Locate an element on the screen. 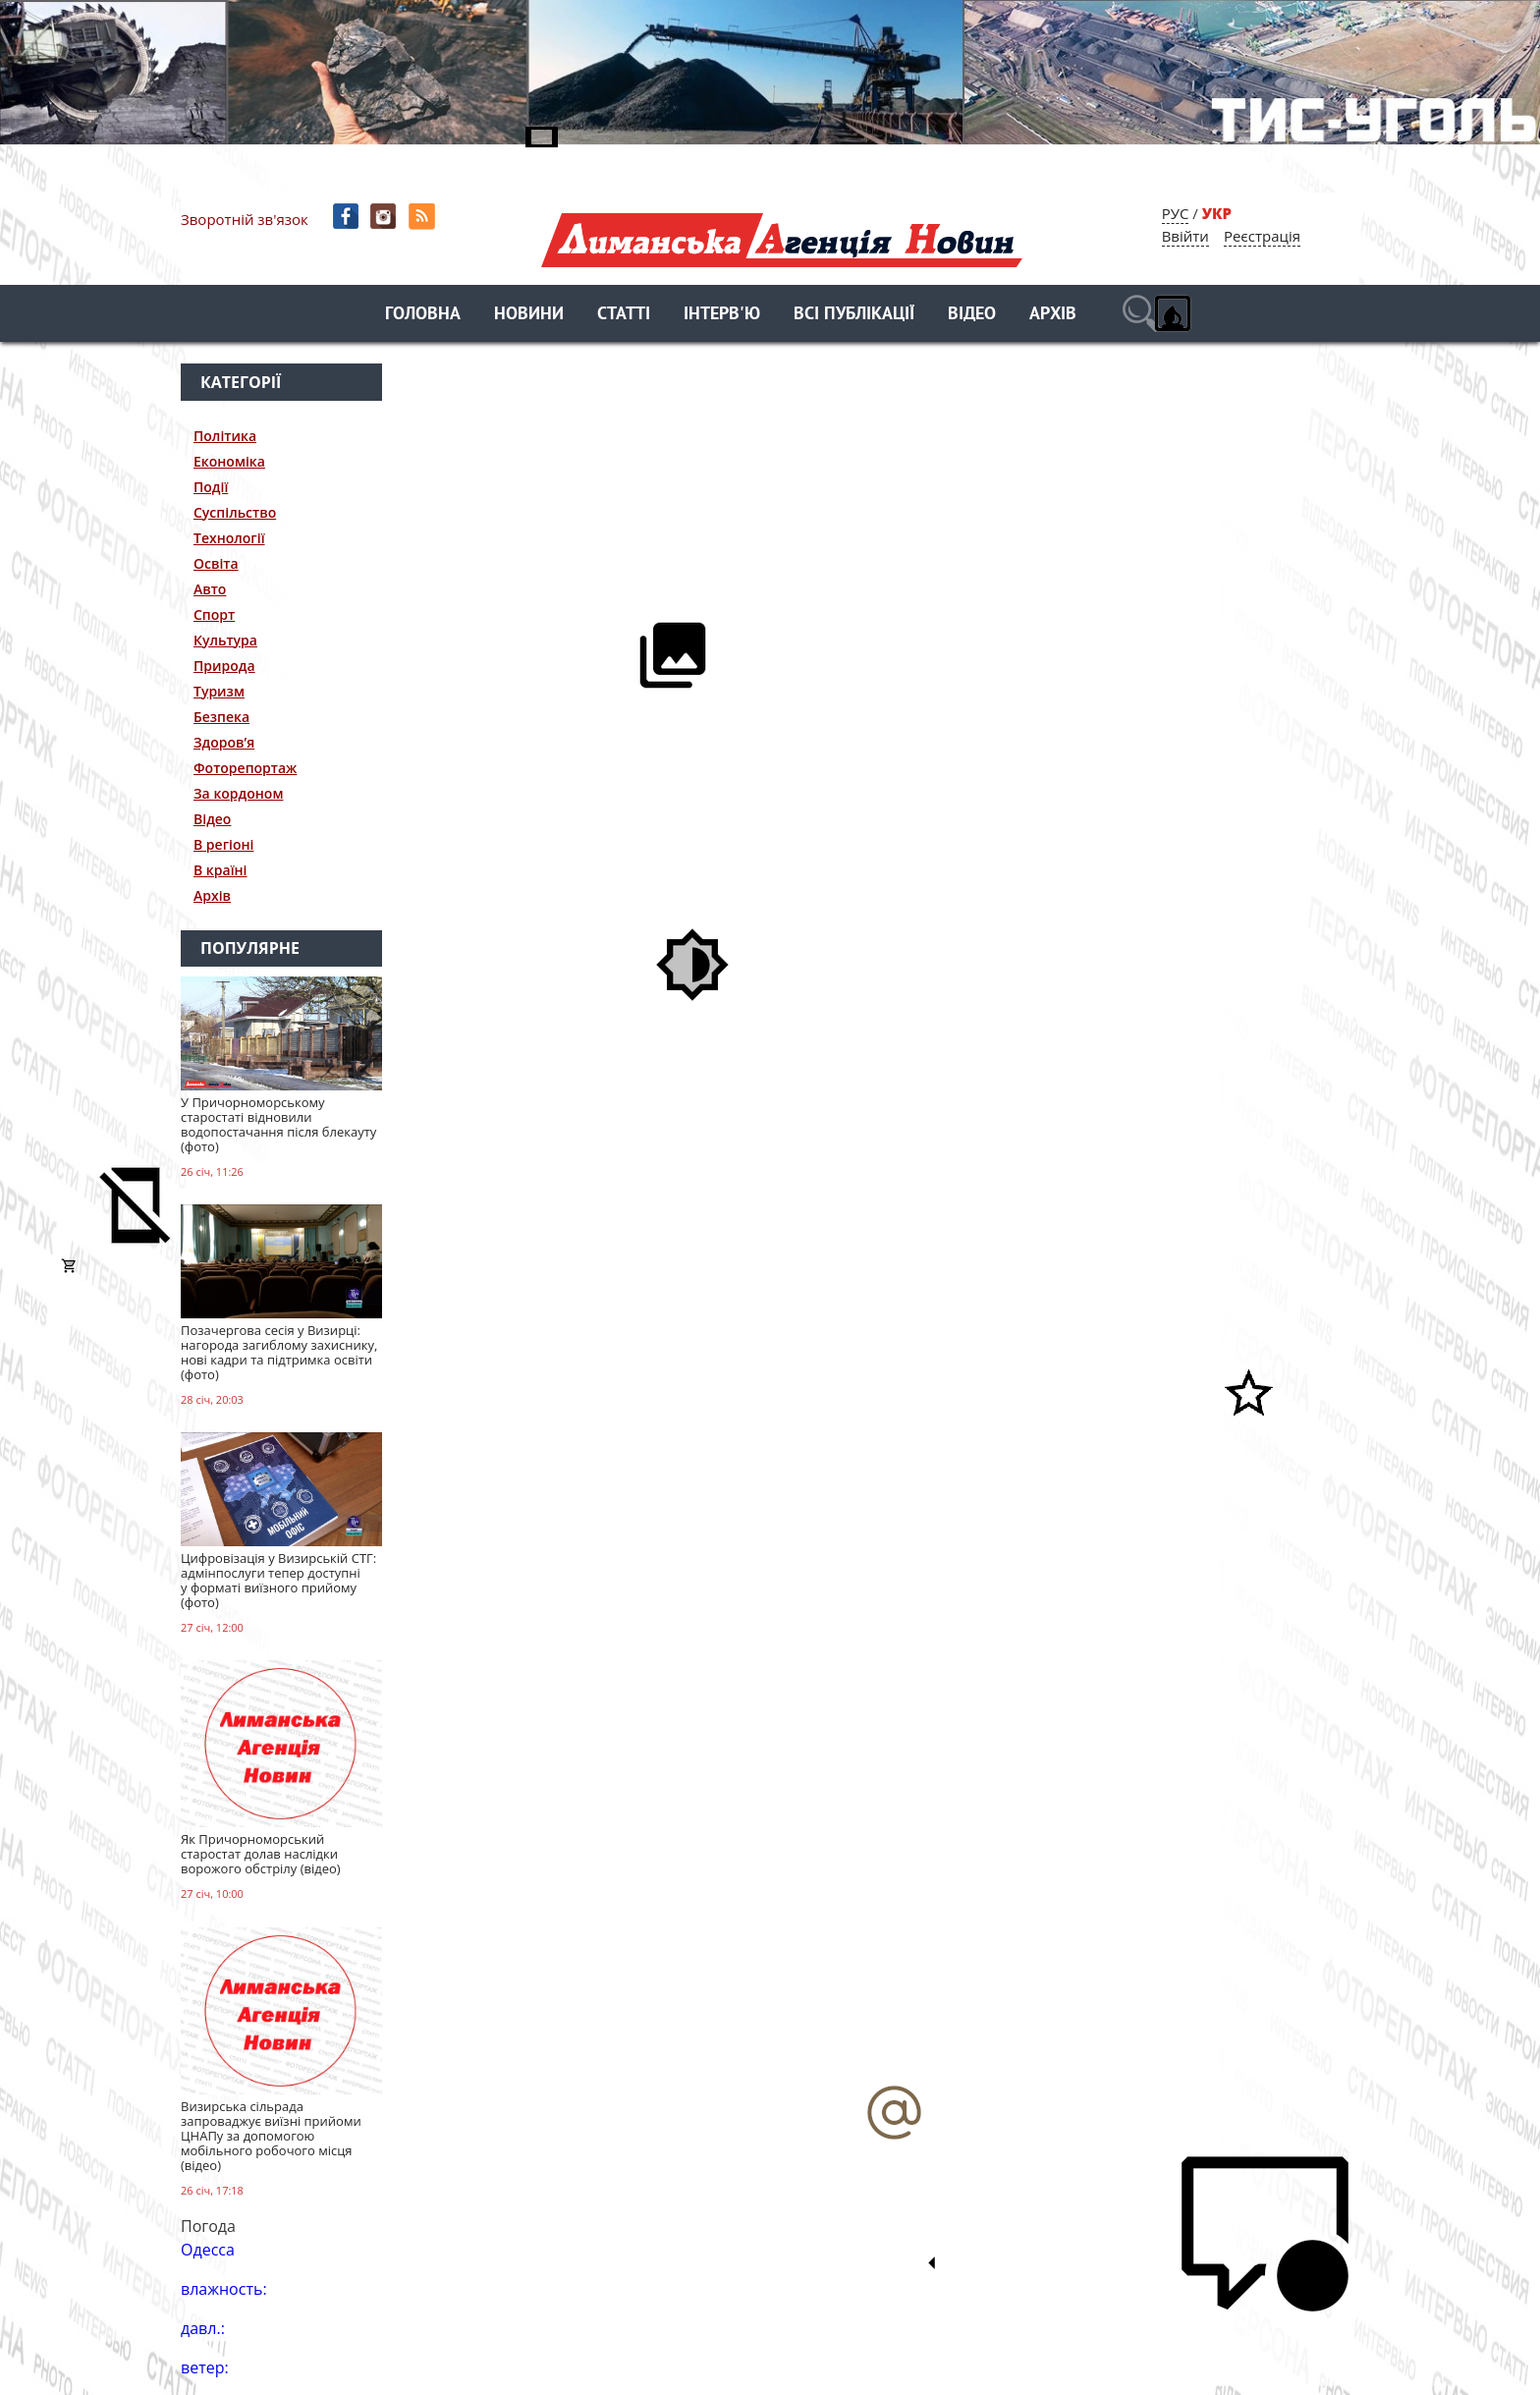 The image size is (1540, 2395). disable mobile device or phone features is located at coordinates (136, 1205).